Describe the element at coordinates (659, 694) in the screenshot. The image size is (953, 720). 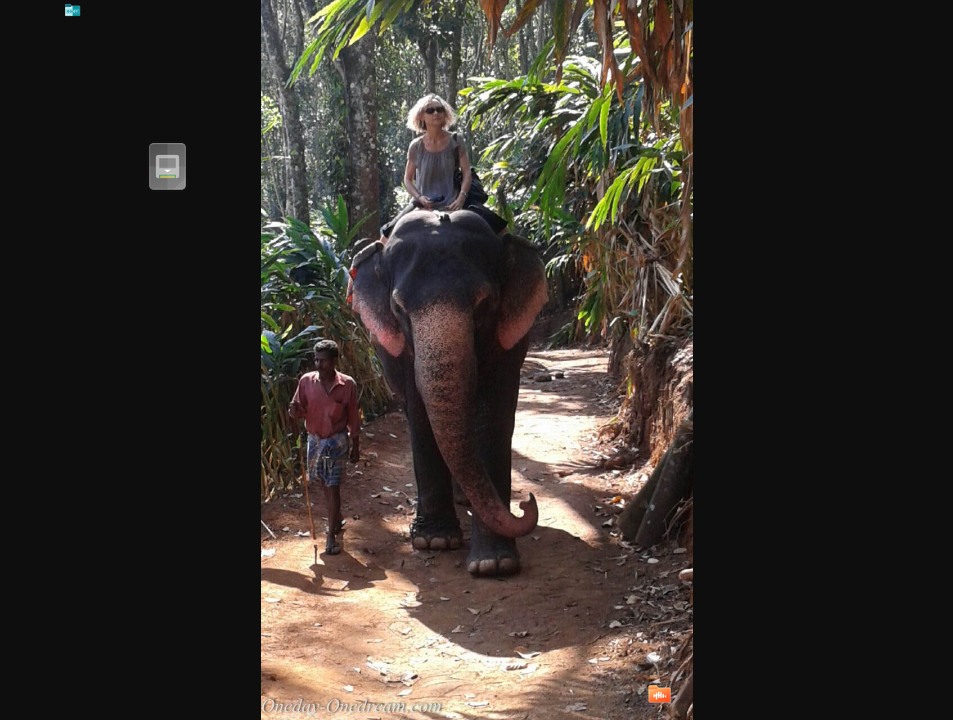
I see `open castbox podcast downloads folder` at that location.